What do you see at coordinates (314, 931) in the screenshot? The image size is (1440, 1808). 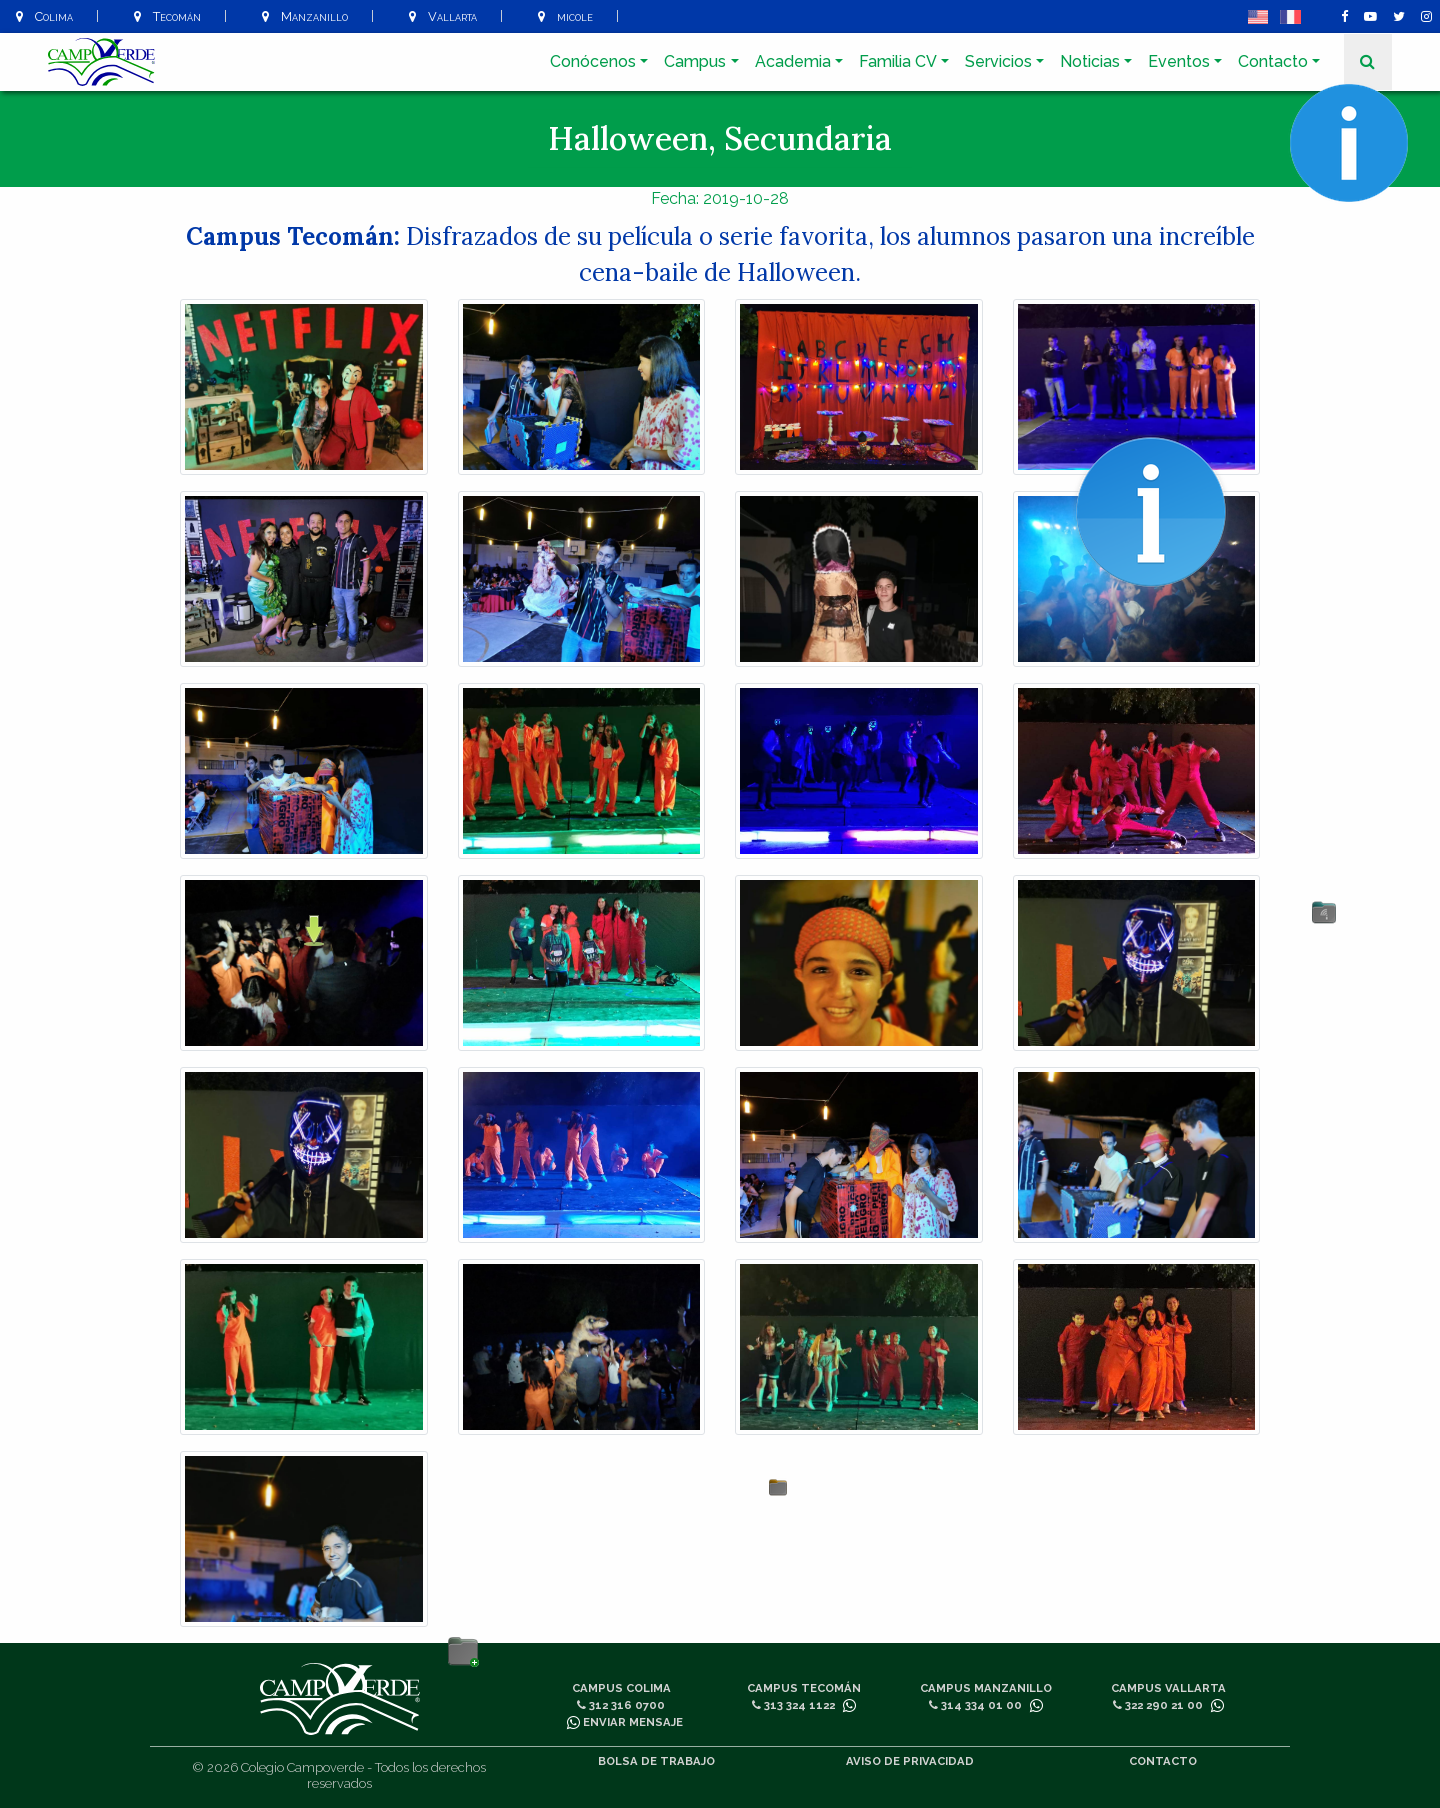 I see `save the current file` at bounding box center [314, 931].